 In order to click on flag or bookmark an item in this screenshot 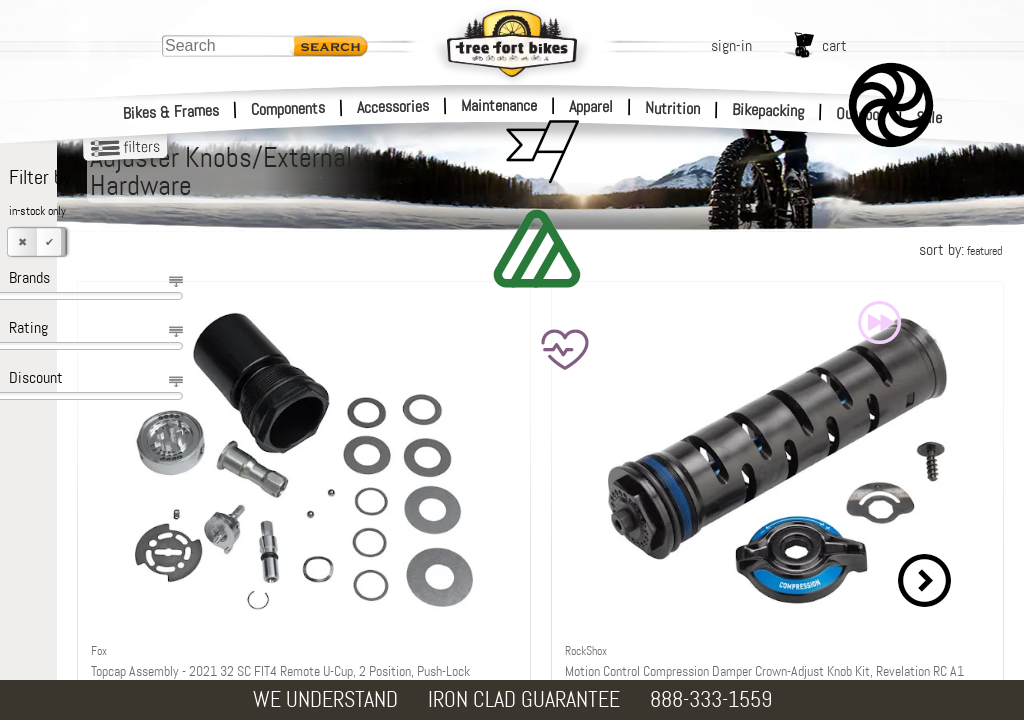, I will do `click(542, 149)`.